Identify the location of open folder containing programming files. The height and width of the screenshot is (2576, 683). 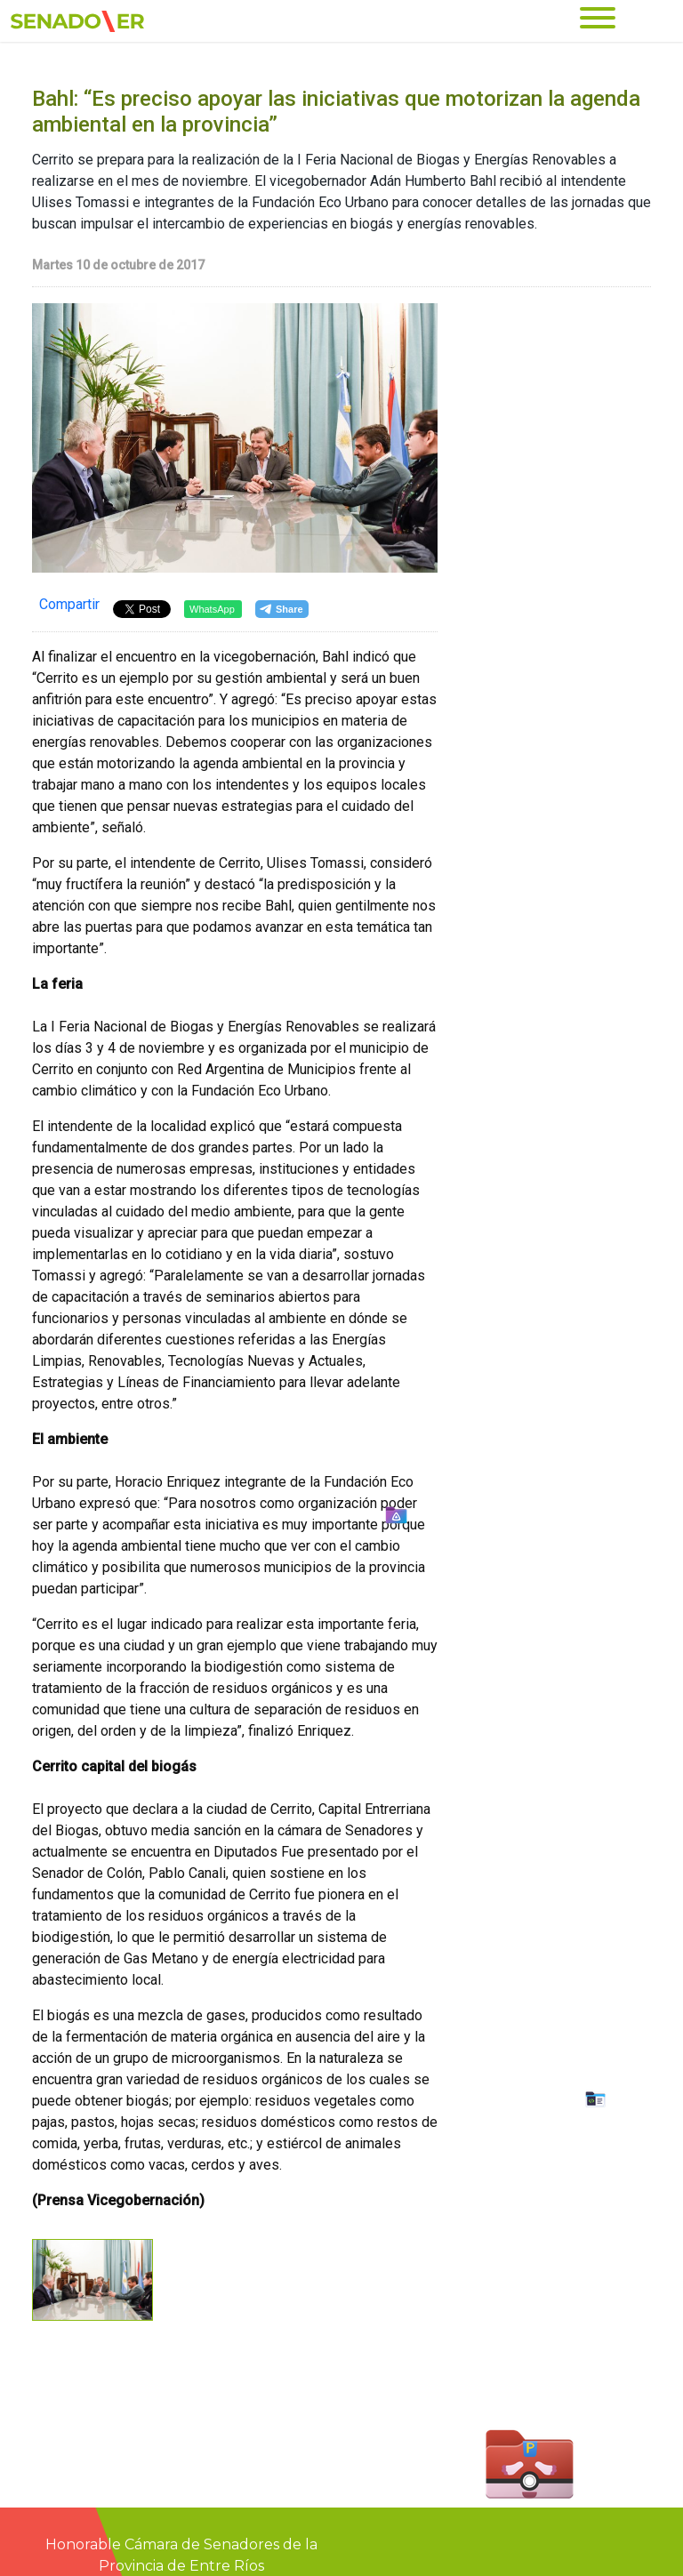
(595, 2099).